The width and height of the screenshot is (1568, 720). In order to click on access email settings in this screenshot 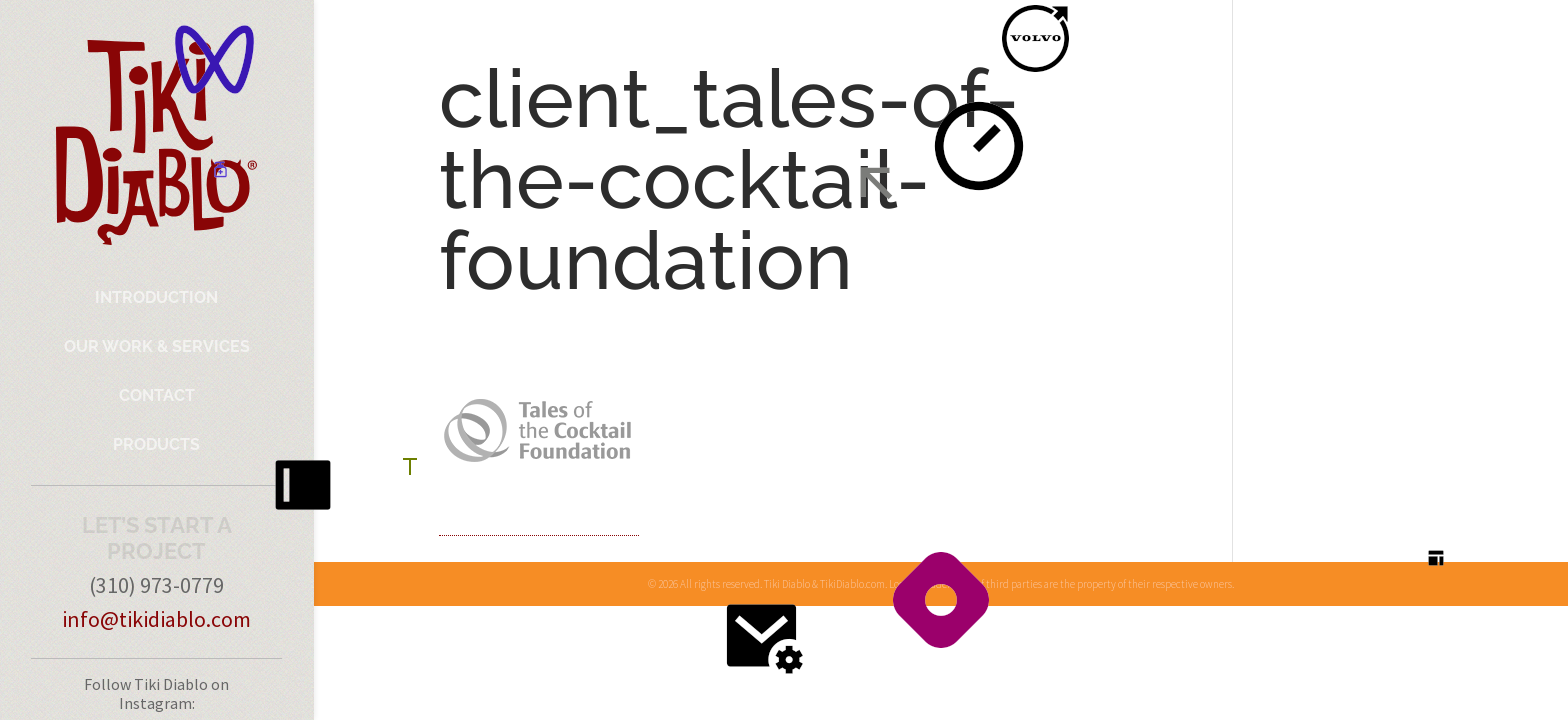, I will do `click(761, 635)`.